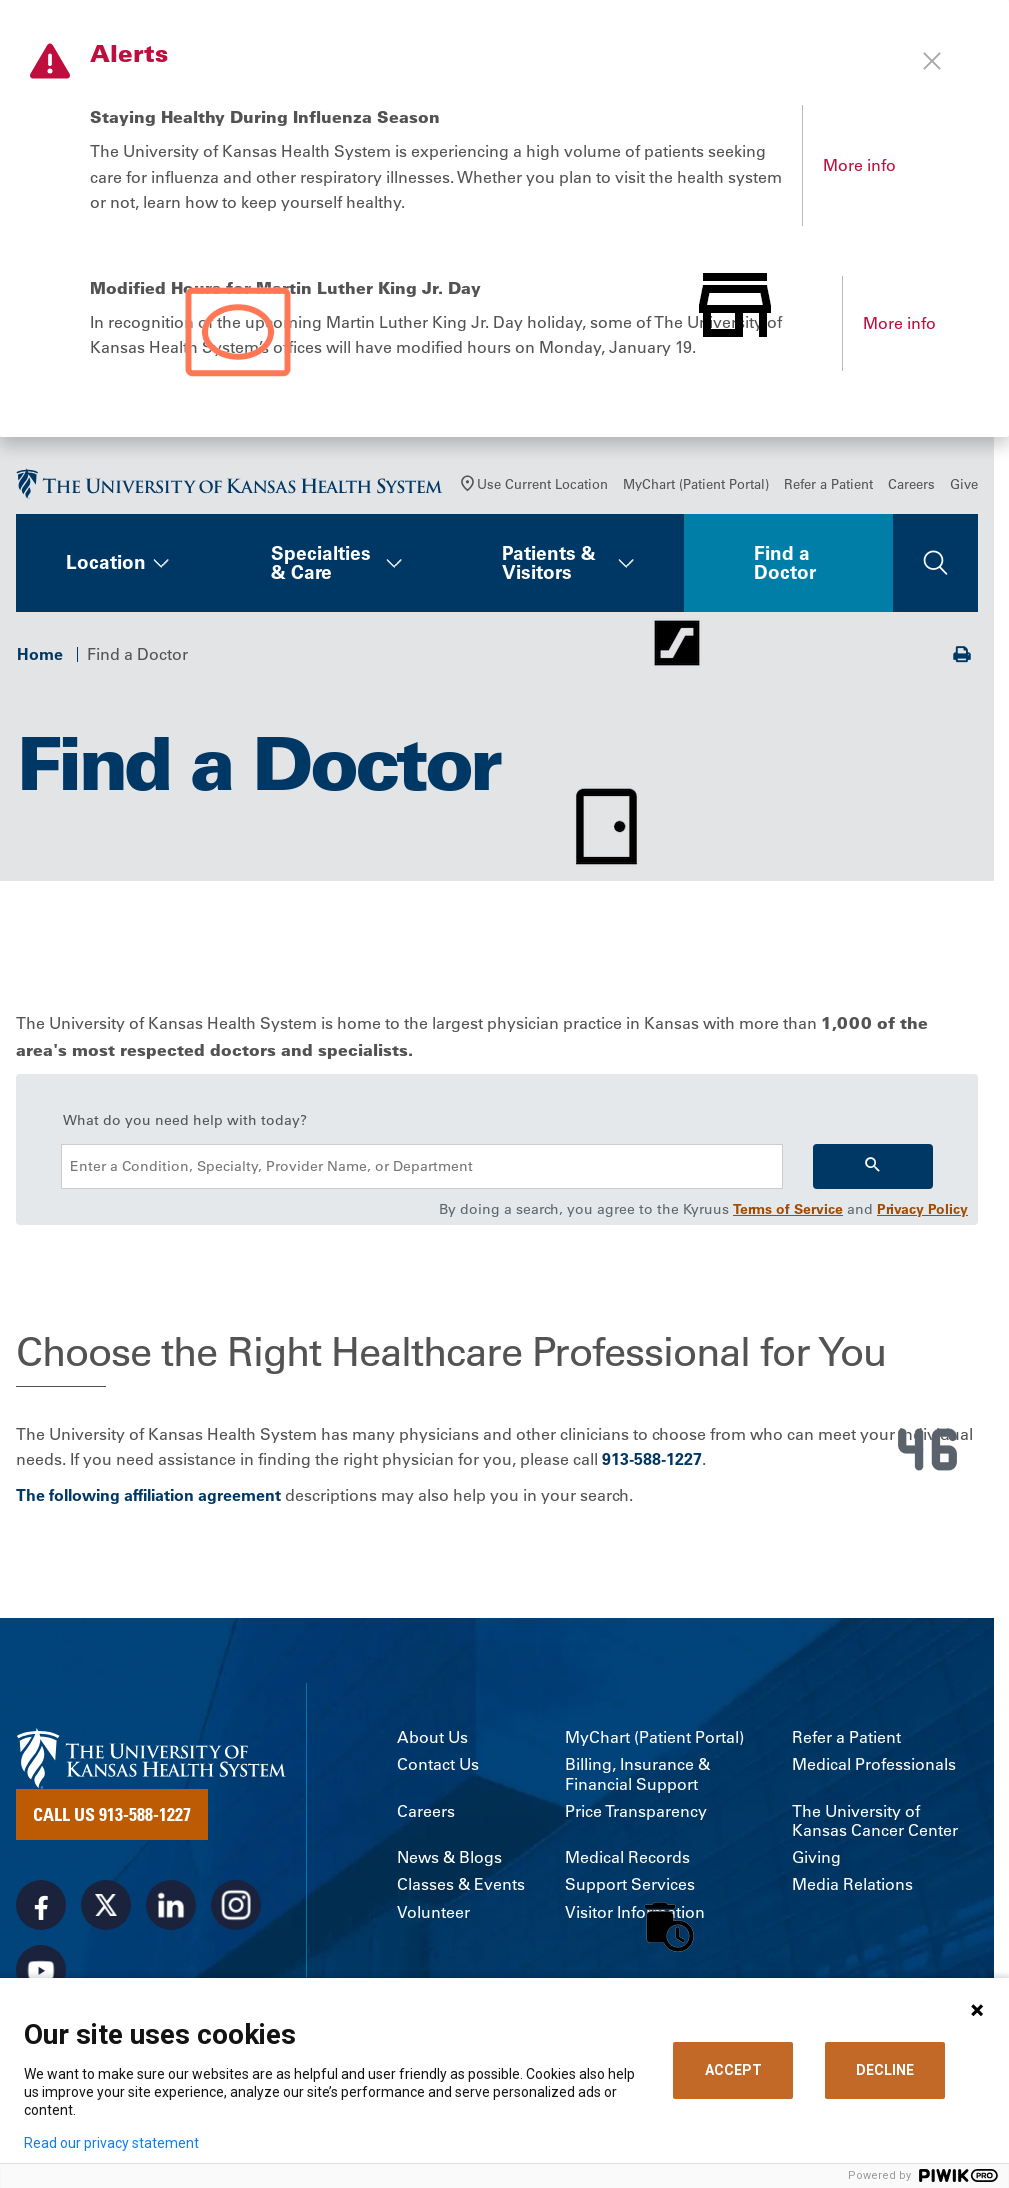 The width and height of the screenshot is (1009, 2188). What do you see at coordinates (669, 1927) in the screenshot?
I see `enable auto-delete for messages or files` at bounding box center [669, 1927].